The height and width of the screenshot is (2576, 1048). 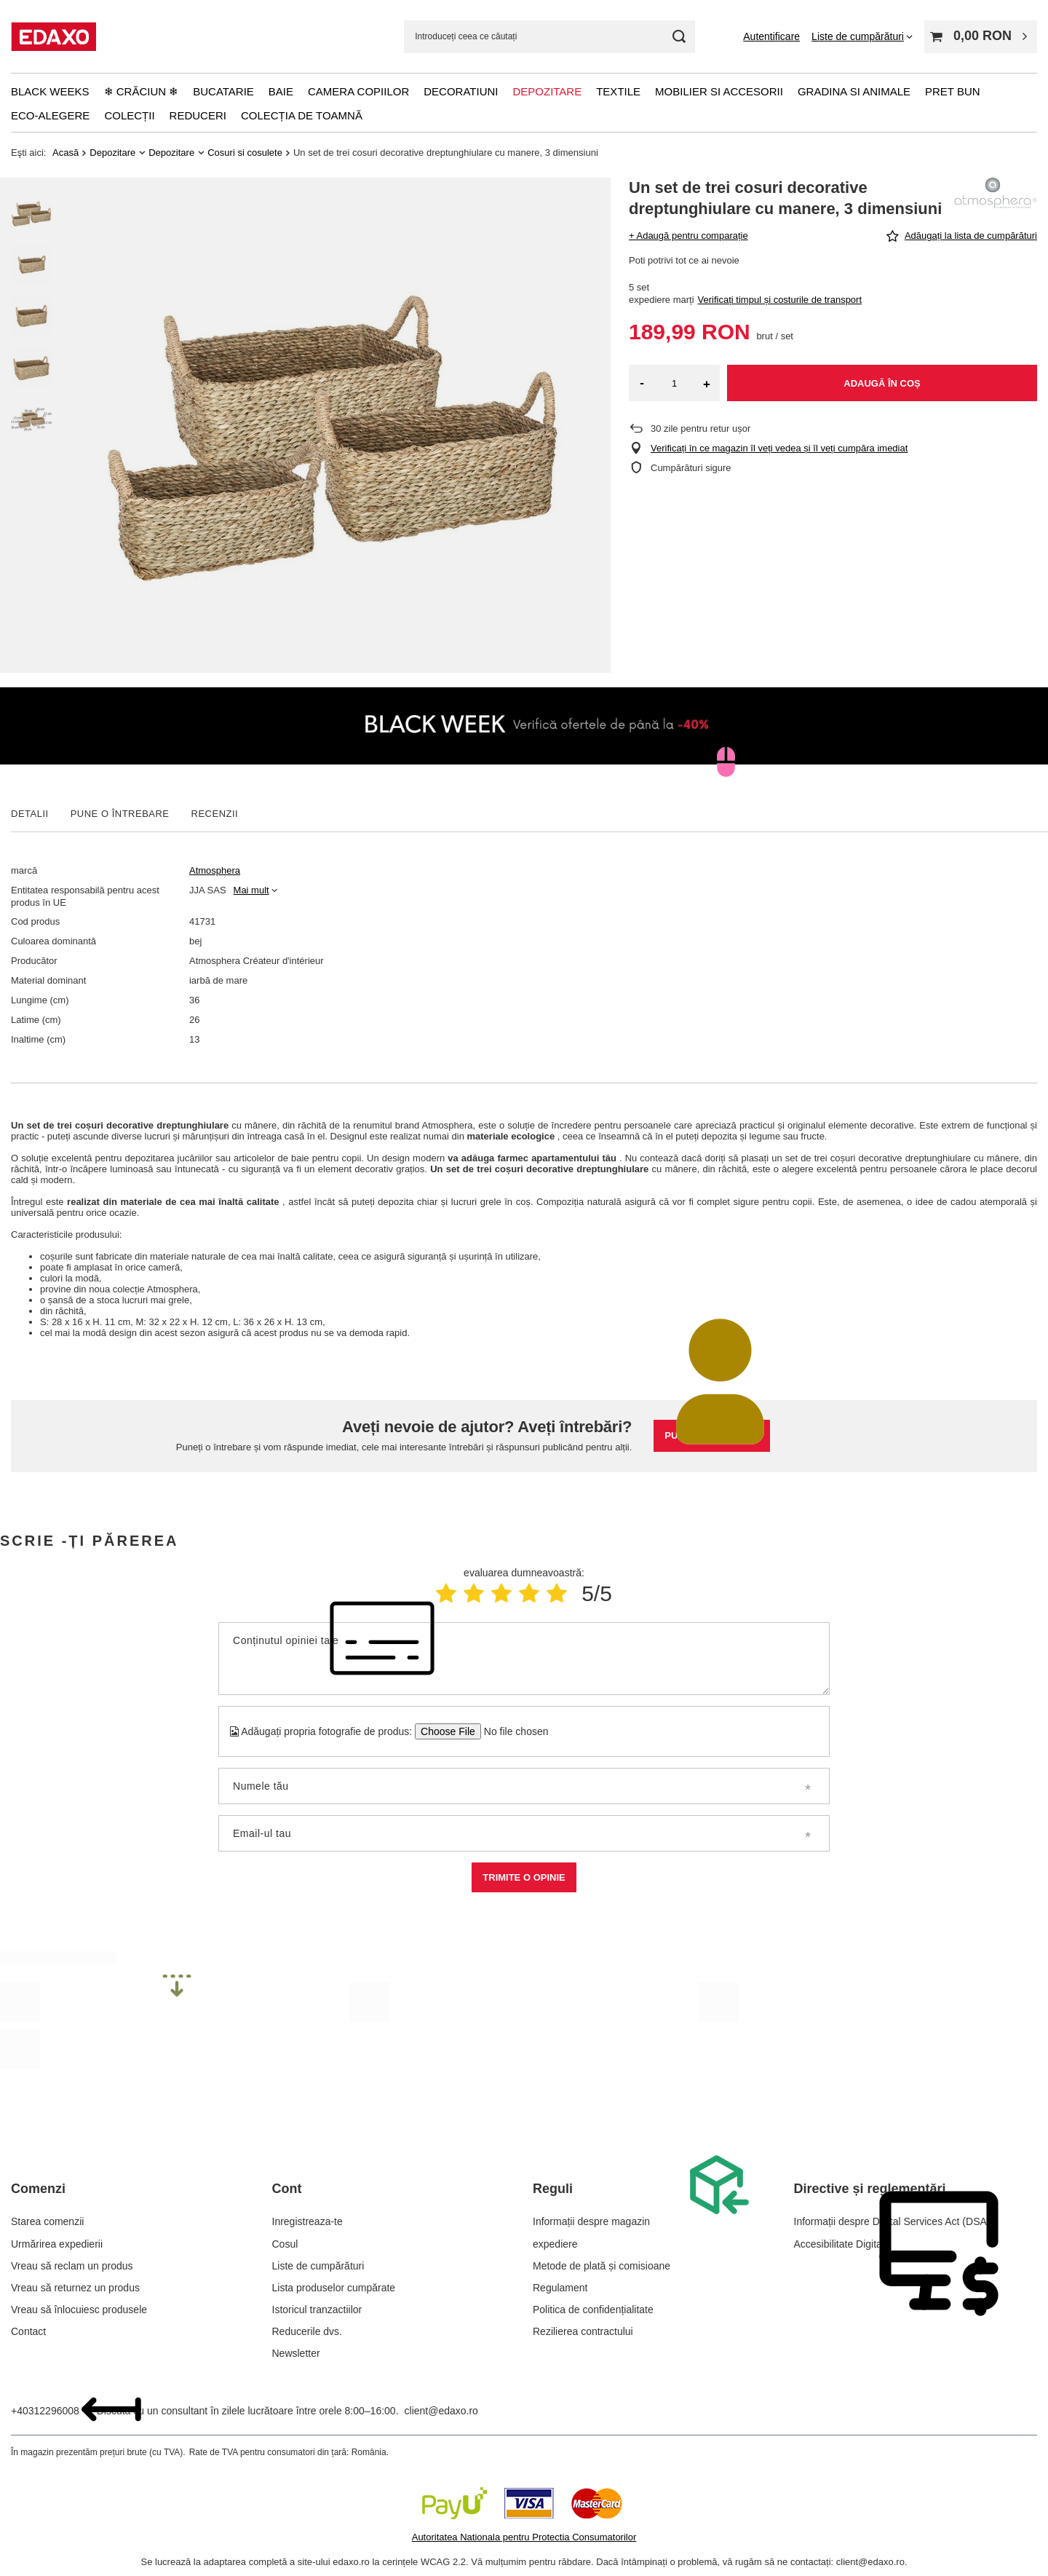 What do you see at coordinates (382, 1638) in the screenshot?
I see `enable subtitles or closed captions` at bounding box center [382, 1638].